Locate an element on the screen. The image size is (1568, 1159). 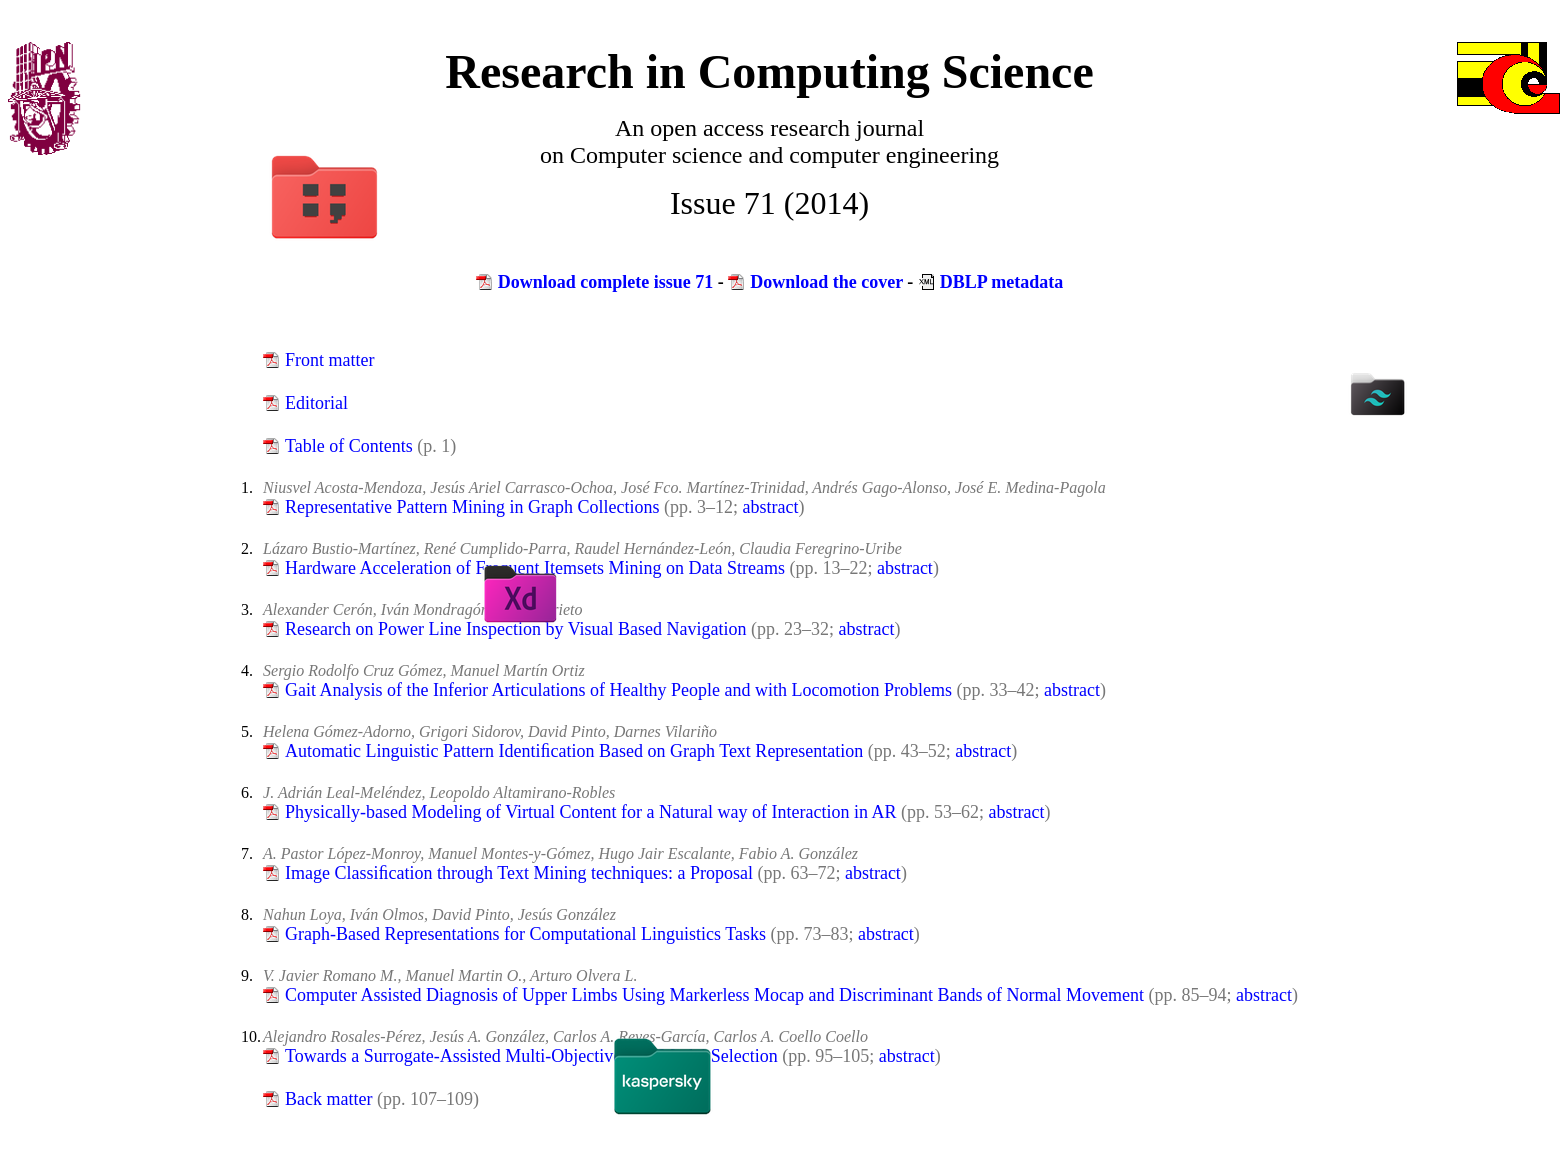
open forth programming language projects folder is located at coordinates (324, 200).